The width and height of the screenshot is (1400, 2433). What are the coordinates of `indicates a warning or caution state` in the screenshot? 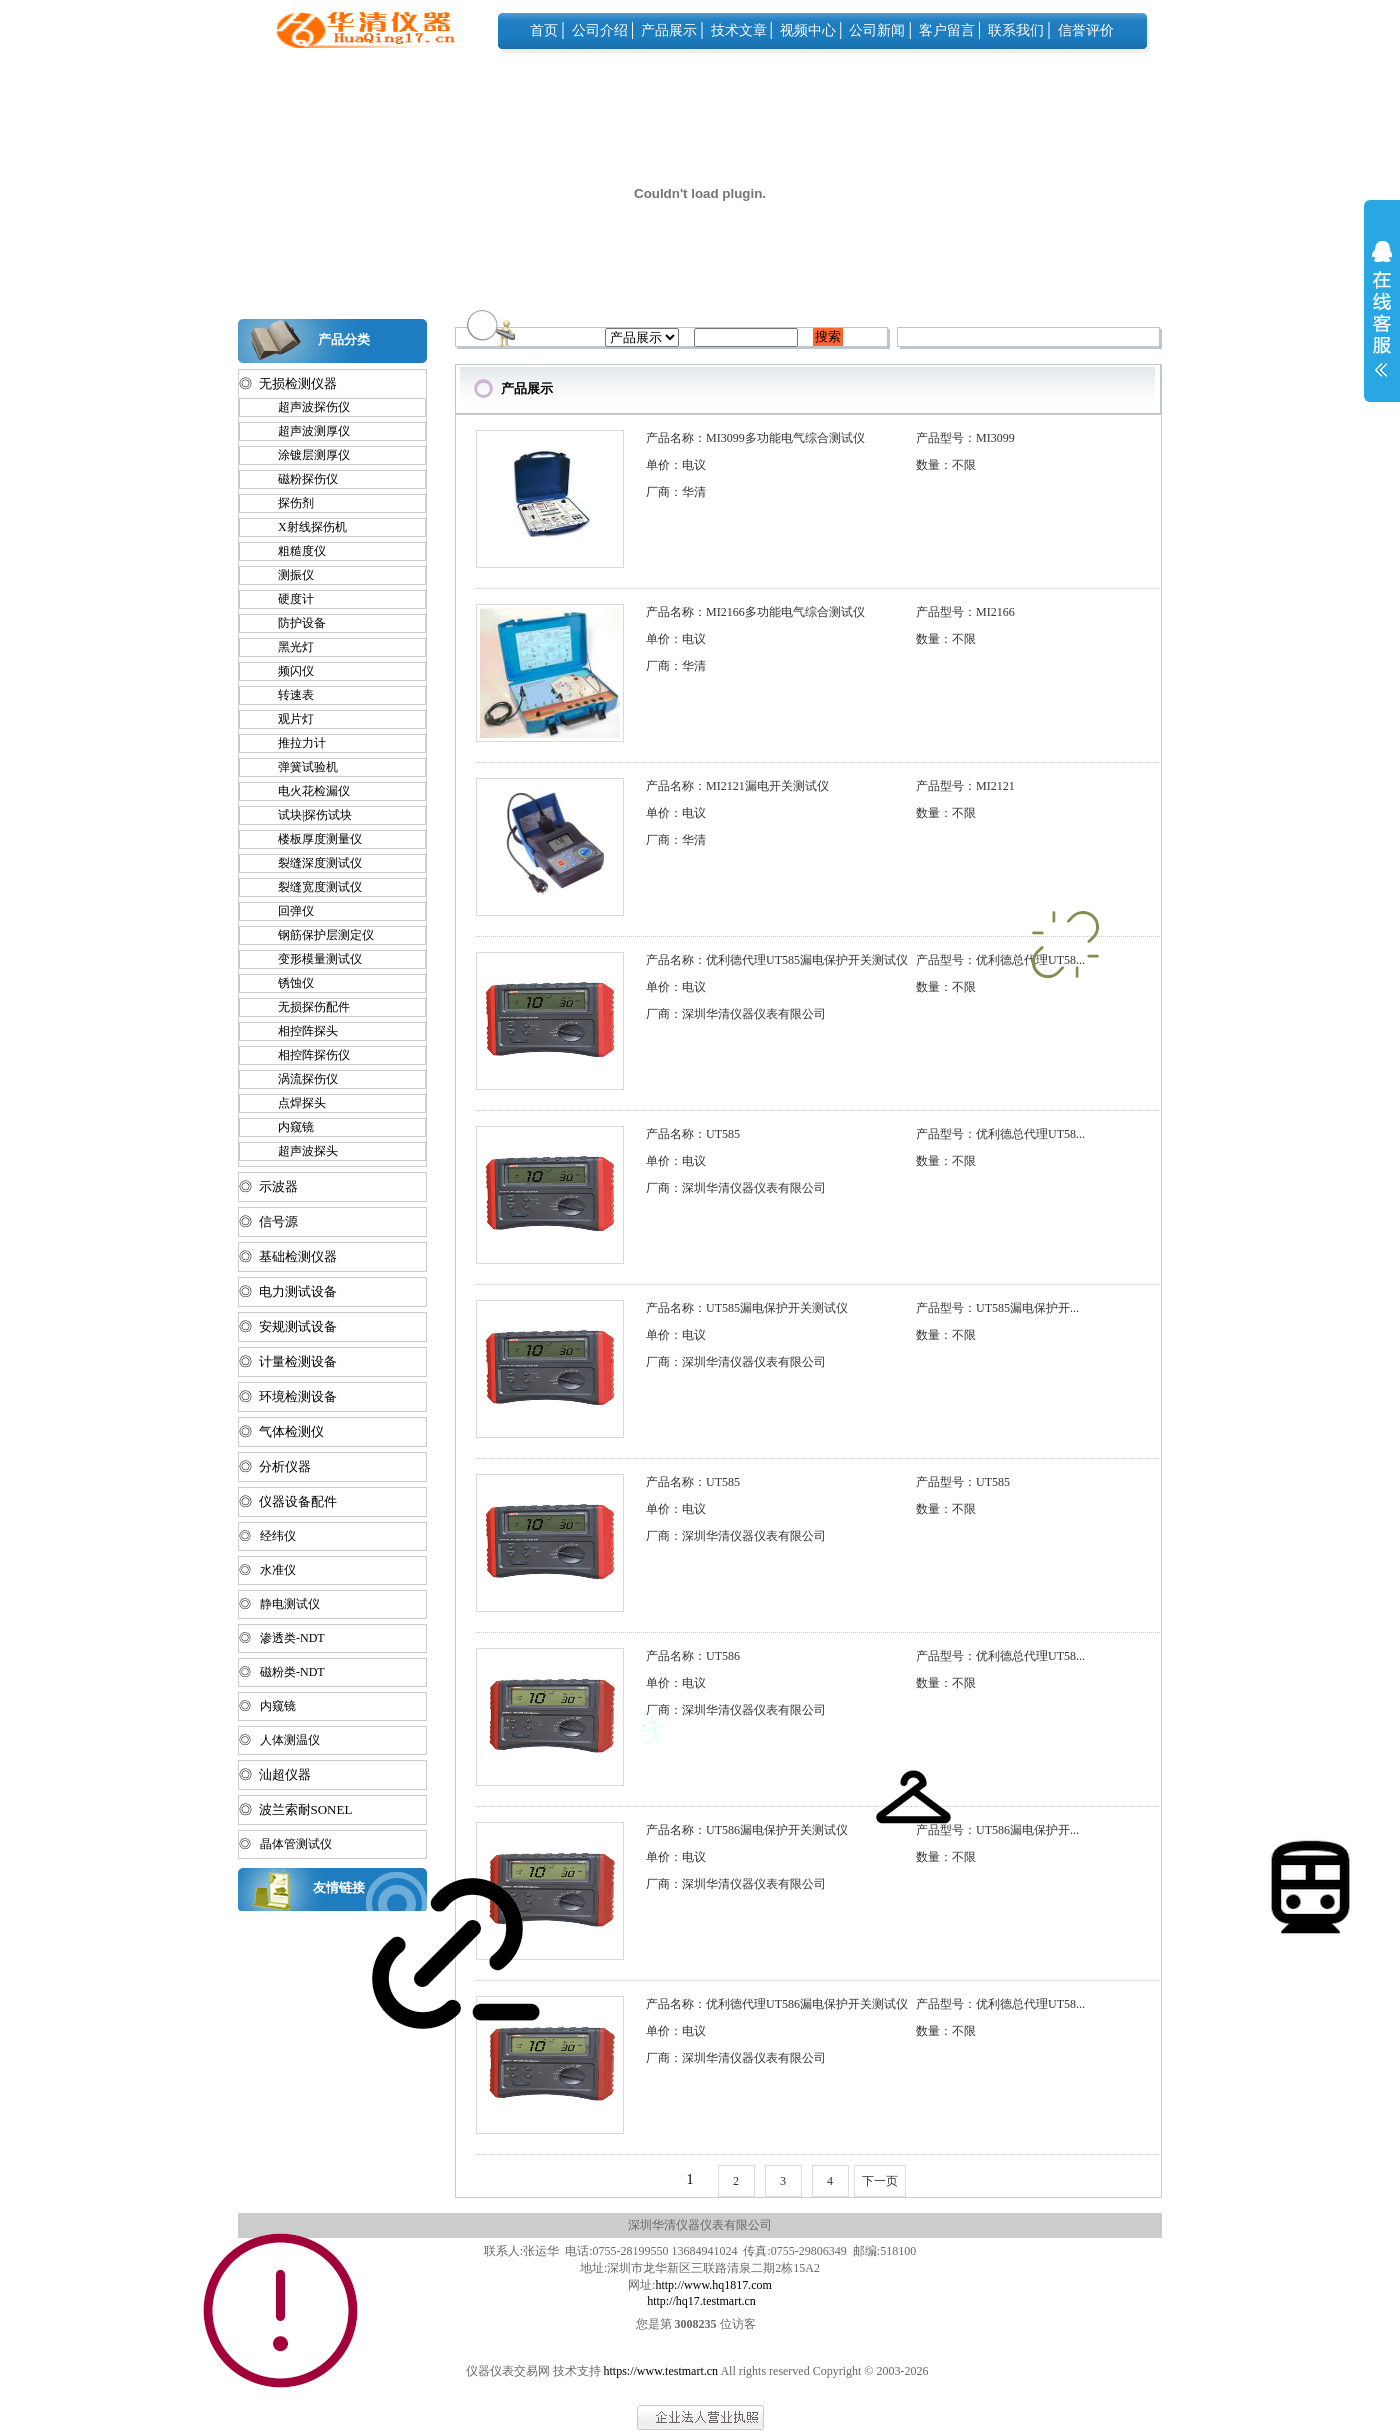 It's located at (280, 2310).